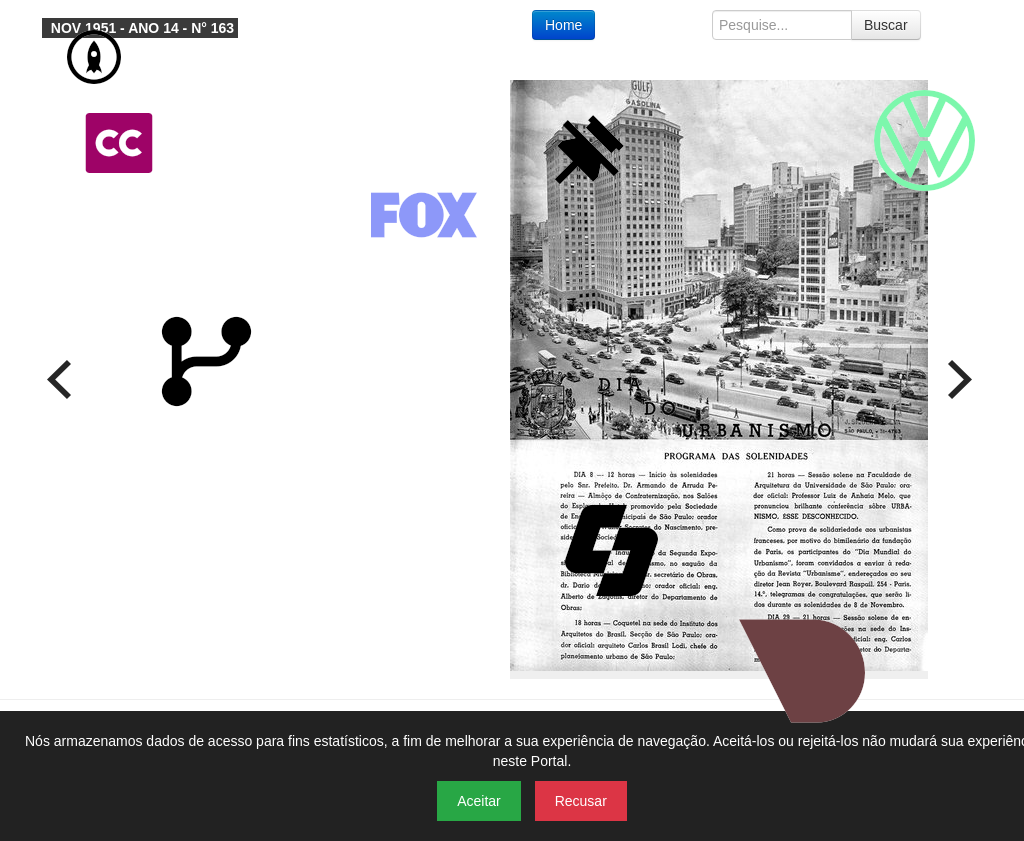 The height and width of the screenshot is (841, 1024). Describe the element at coordinates (424, 215) in the screenshot. I see `fox broadcasting company logo` at that location.